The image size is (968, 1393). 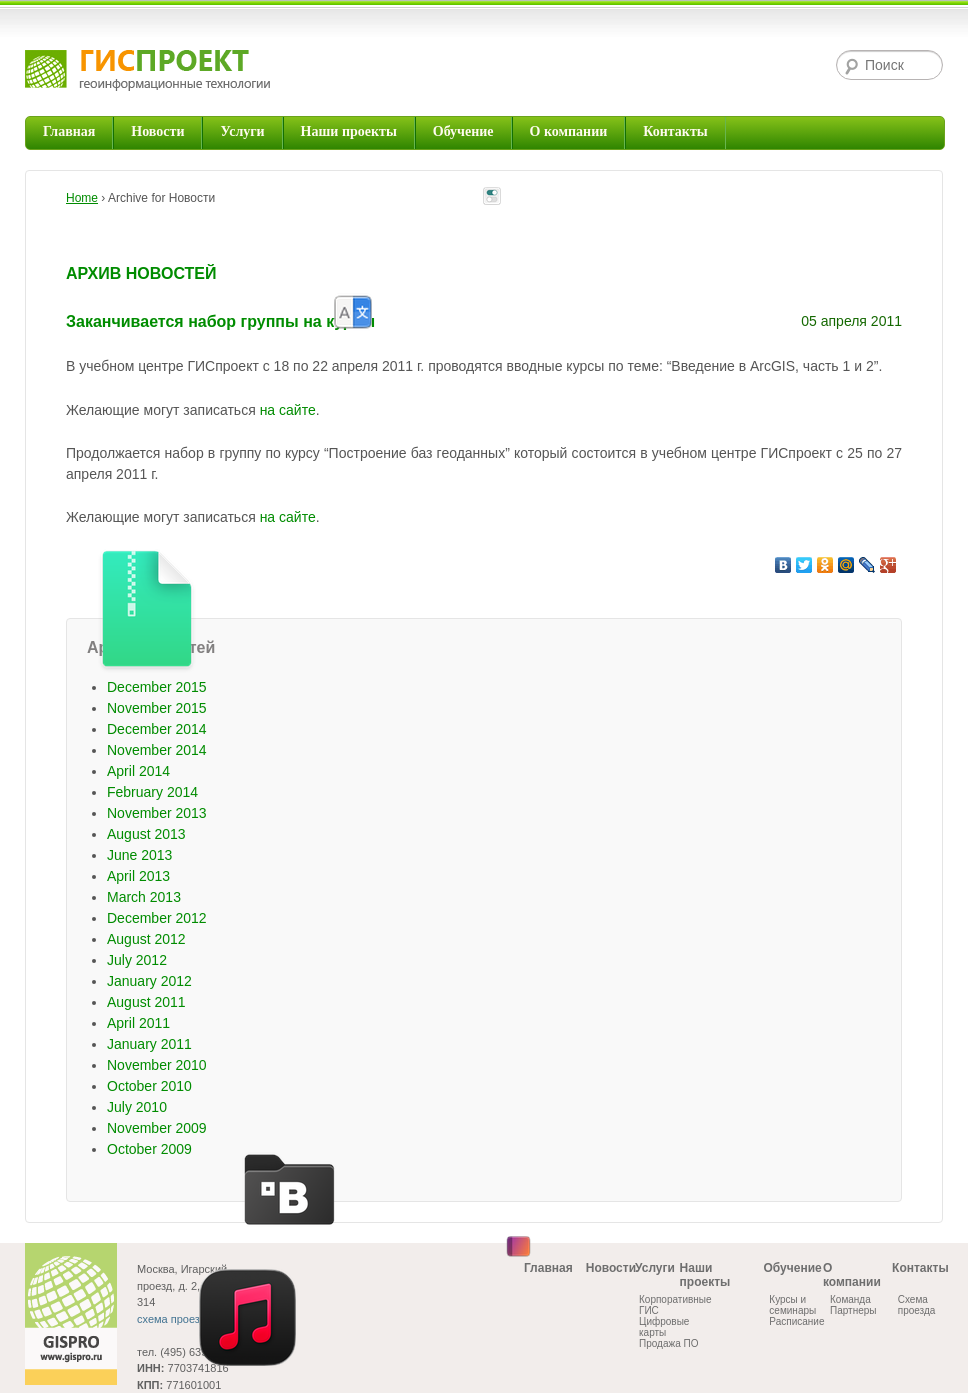 What do you see at coordinates (289, 1192) in the screenshot?
I see `open bethesda.net game files folder` at bounding box center [289, 1192].